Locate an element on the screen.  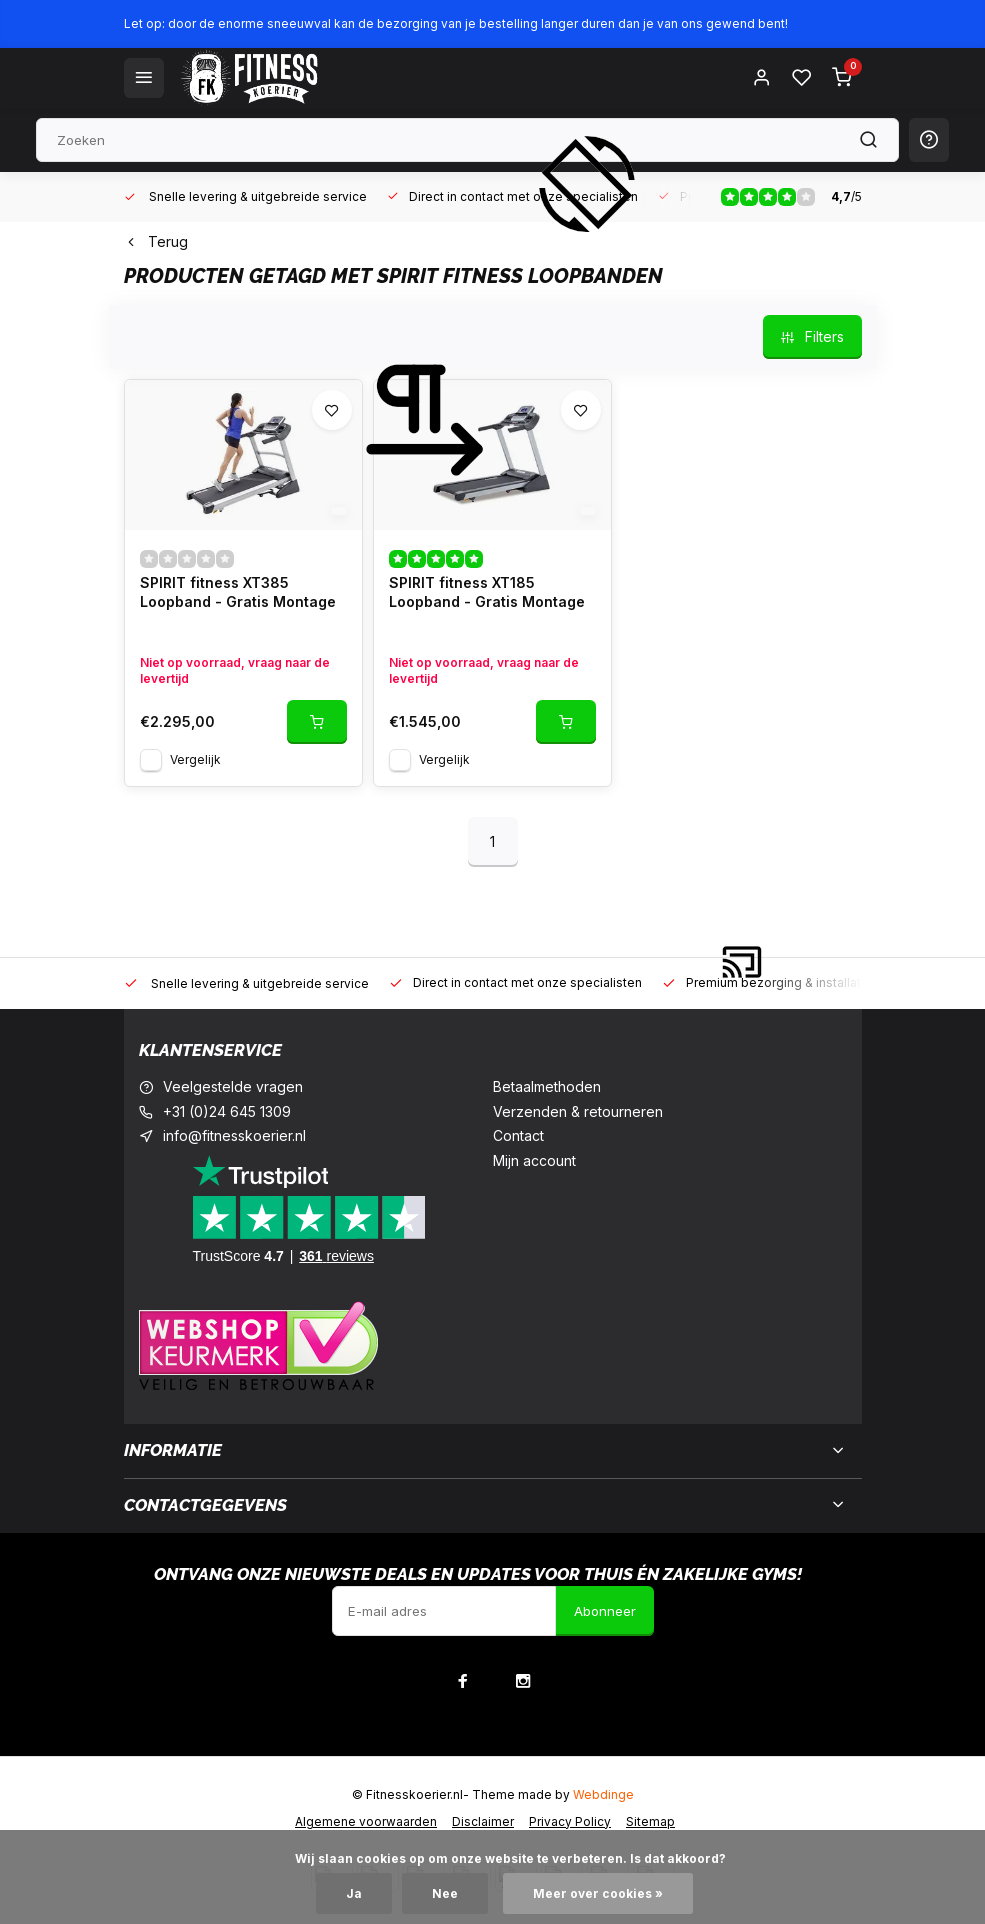
rotate screen orientation is located at coordinates (587, 184).